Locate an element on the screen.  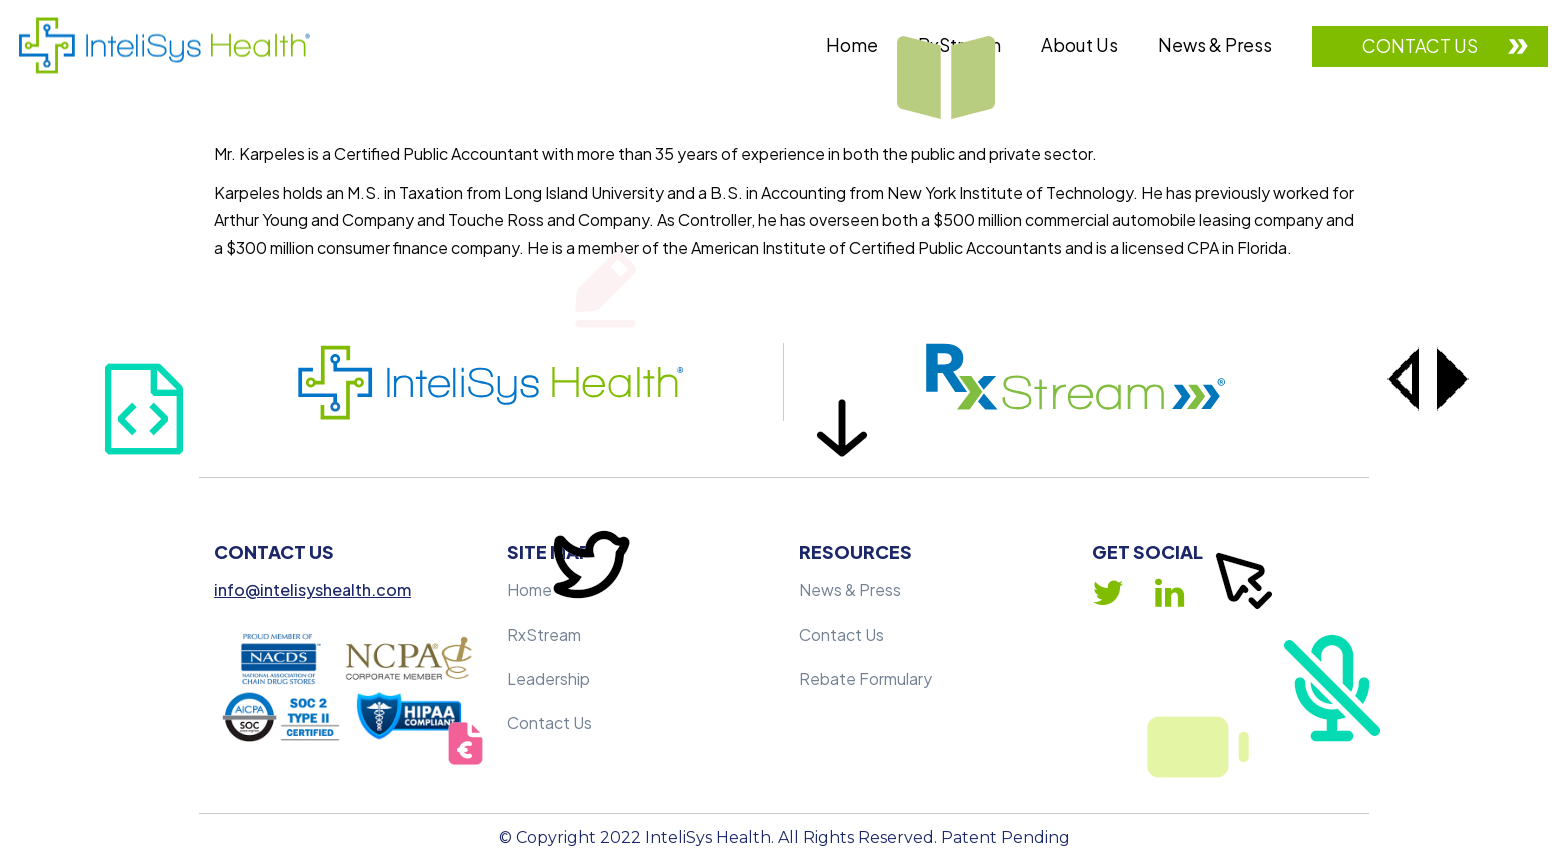
download a file or content is located at coordinates (842, 428).